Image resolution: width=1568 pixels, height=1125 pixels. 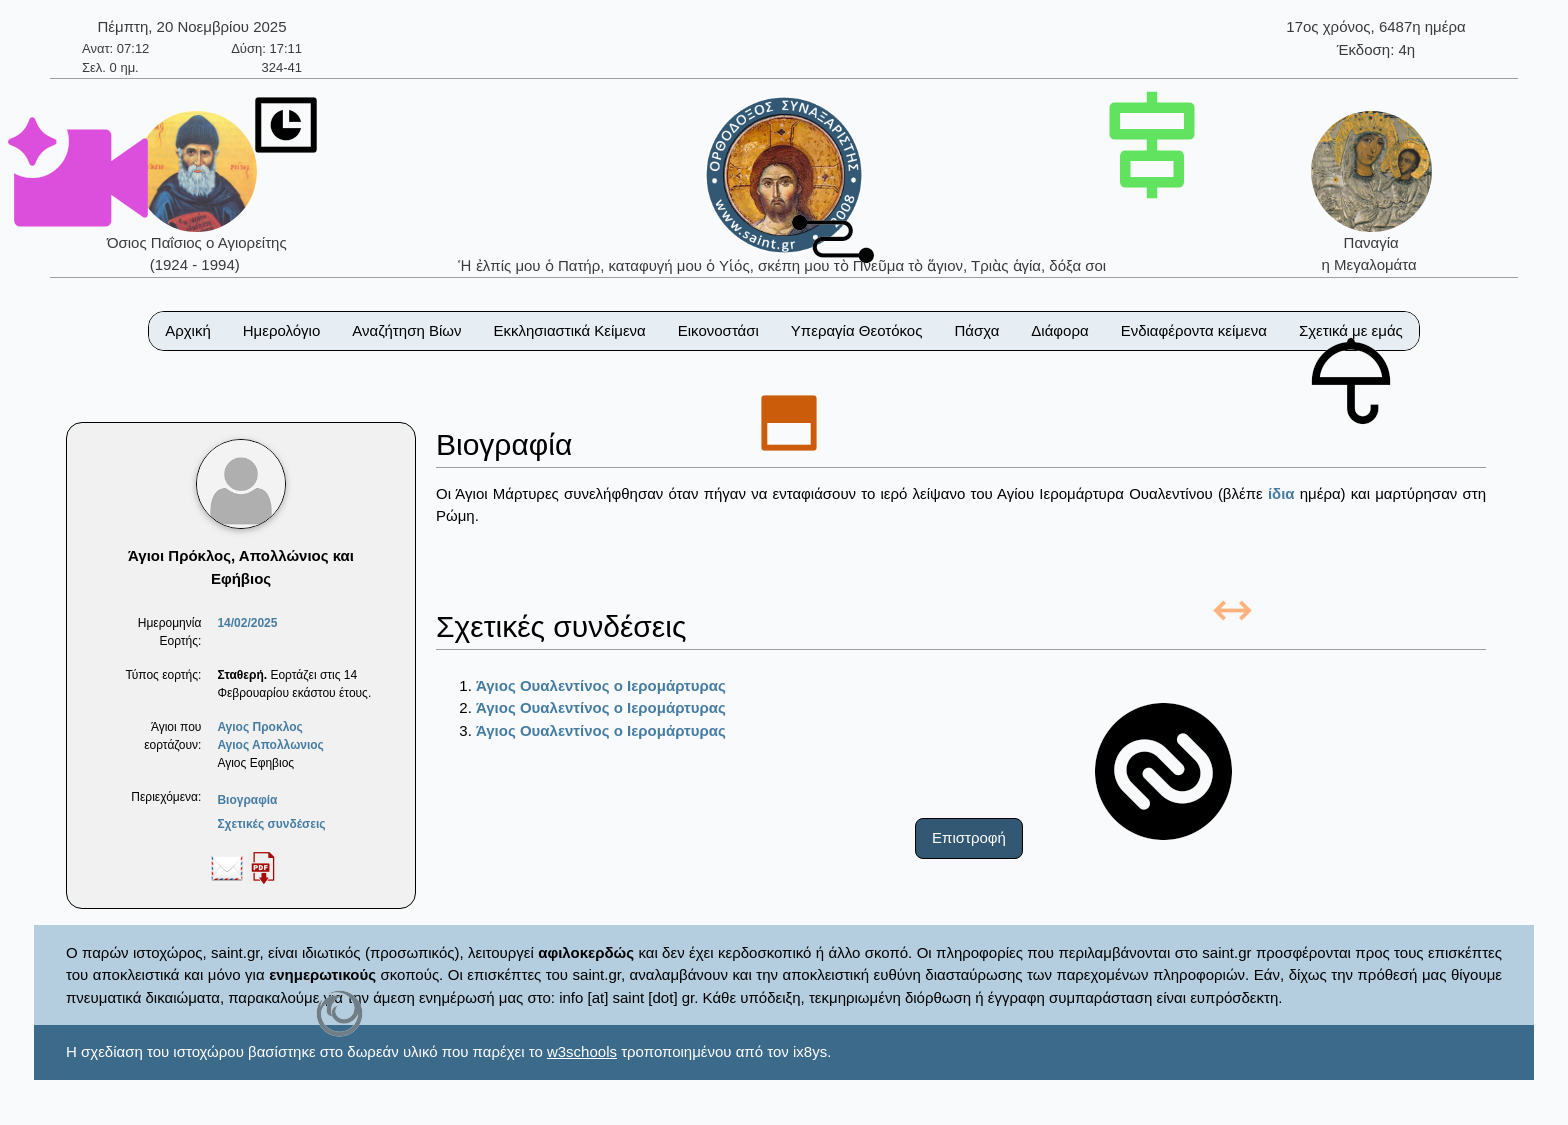 What do you see at coordinates (1232, 610) in the screenshot?
I see `expand content horizontally` at bounding box center [1232, 610].